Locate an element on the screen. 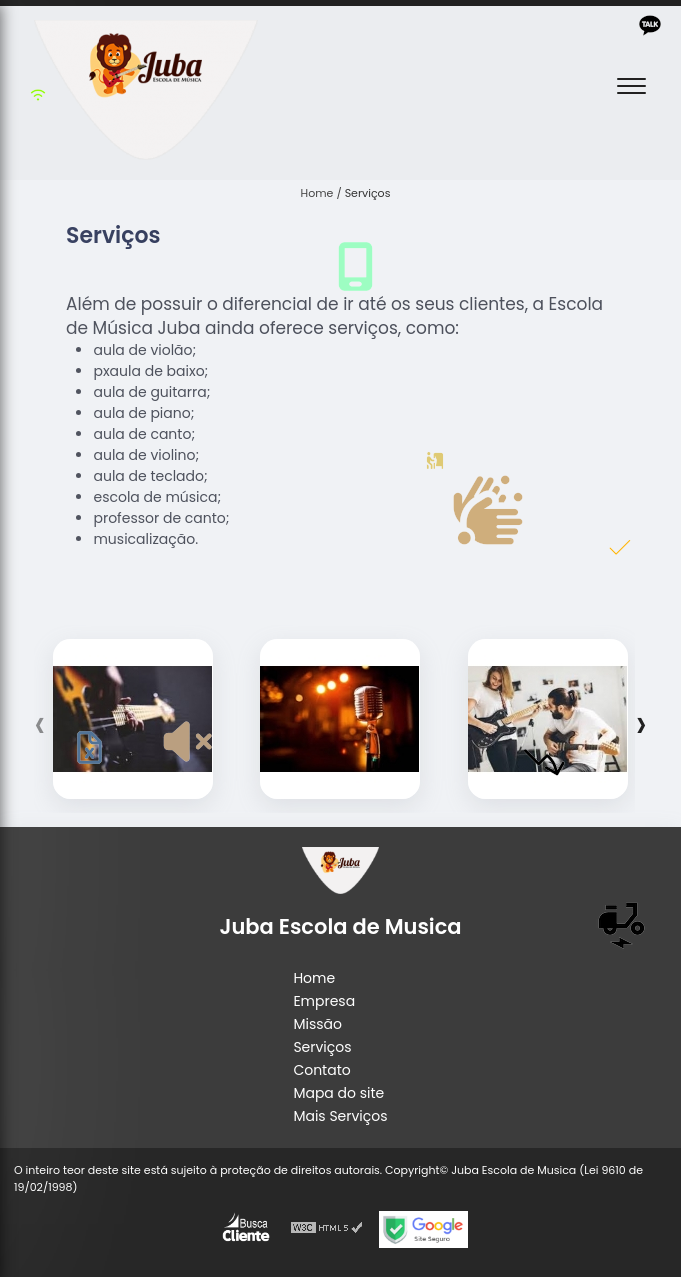 The width and height of the screenshot is (681, 1277). select electric moped as transportation mode is located at coordinates (621, 923).